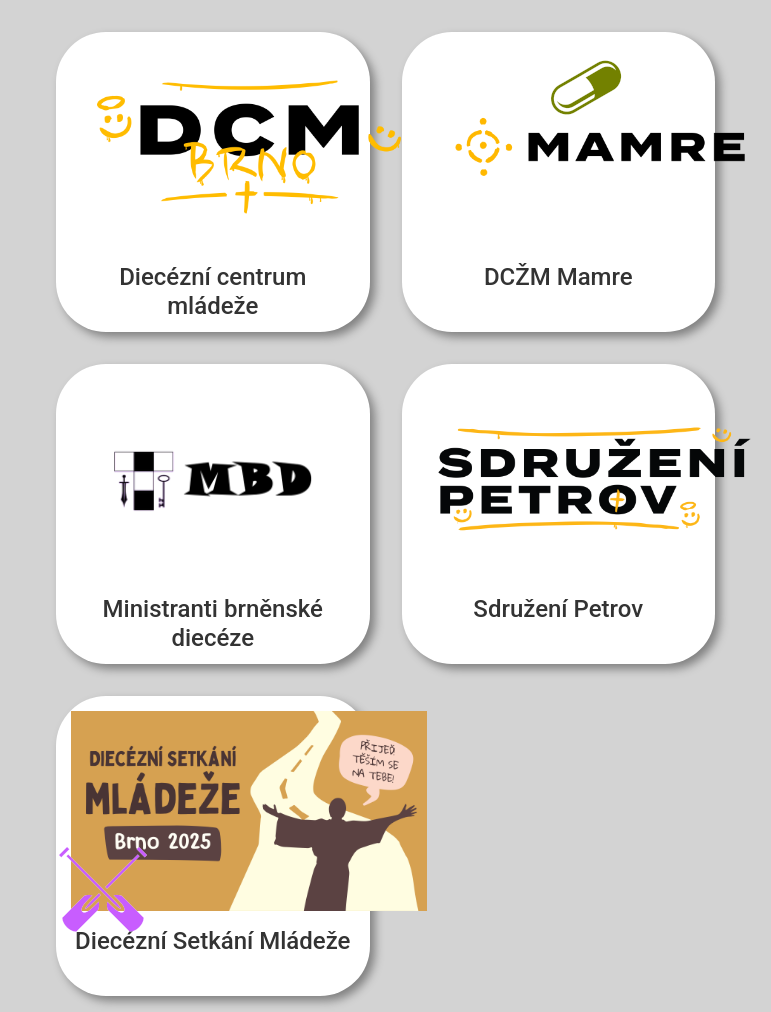  I want to click on access water sports or kayaking activities, so click(103, 891).